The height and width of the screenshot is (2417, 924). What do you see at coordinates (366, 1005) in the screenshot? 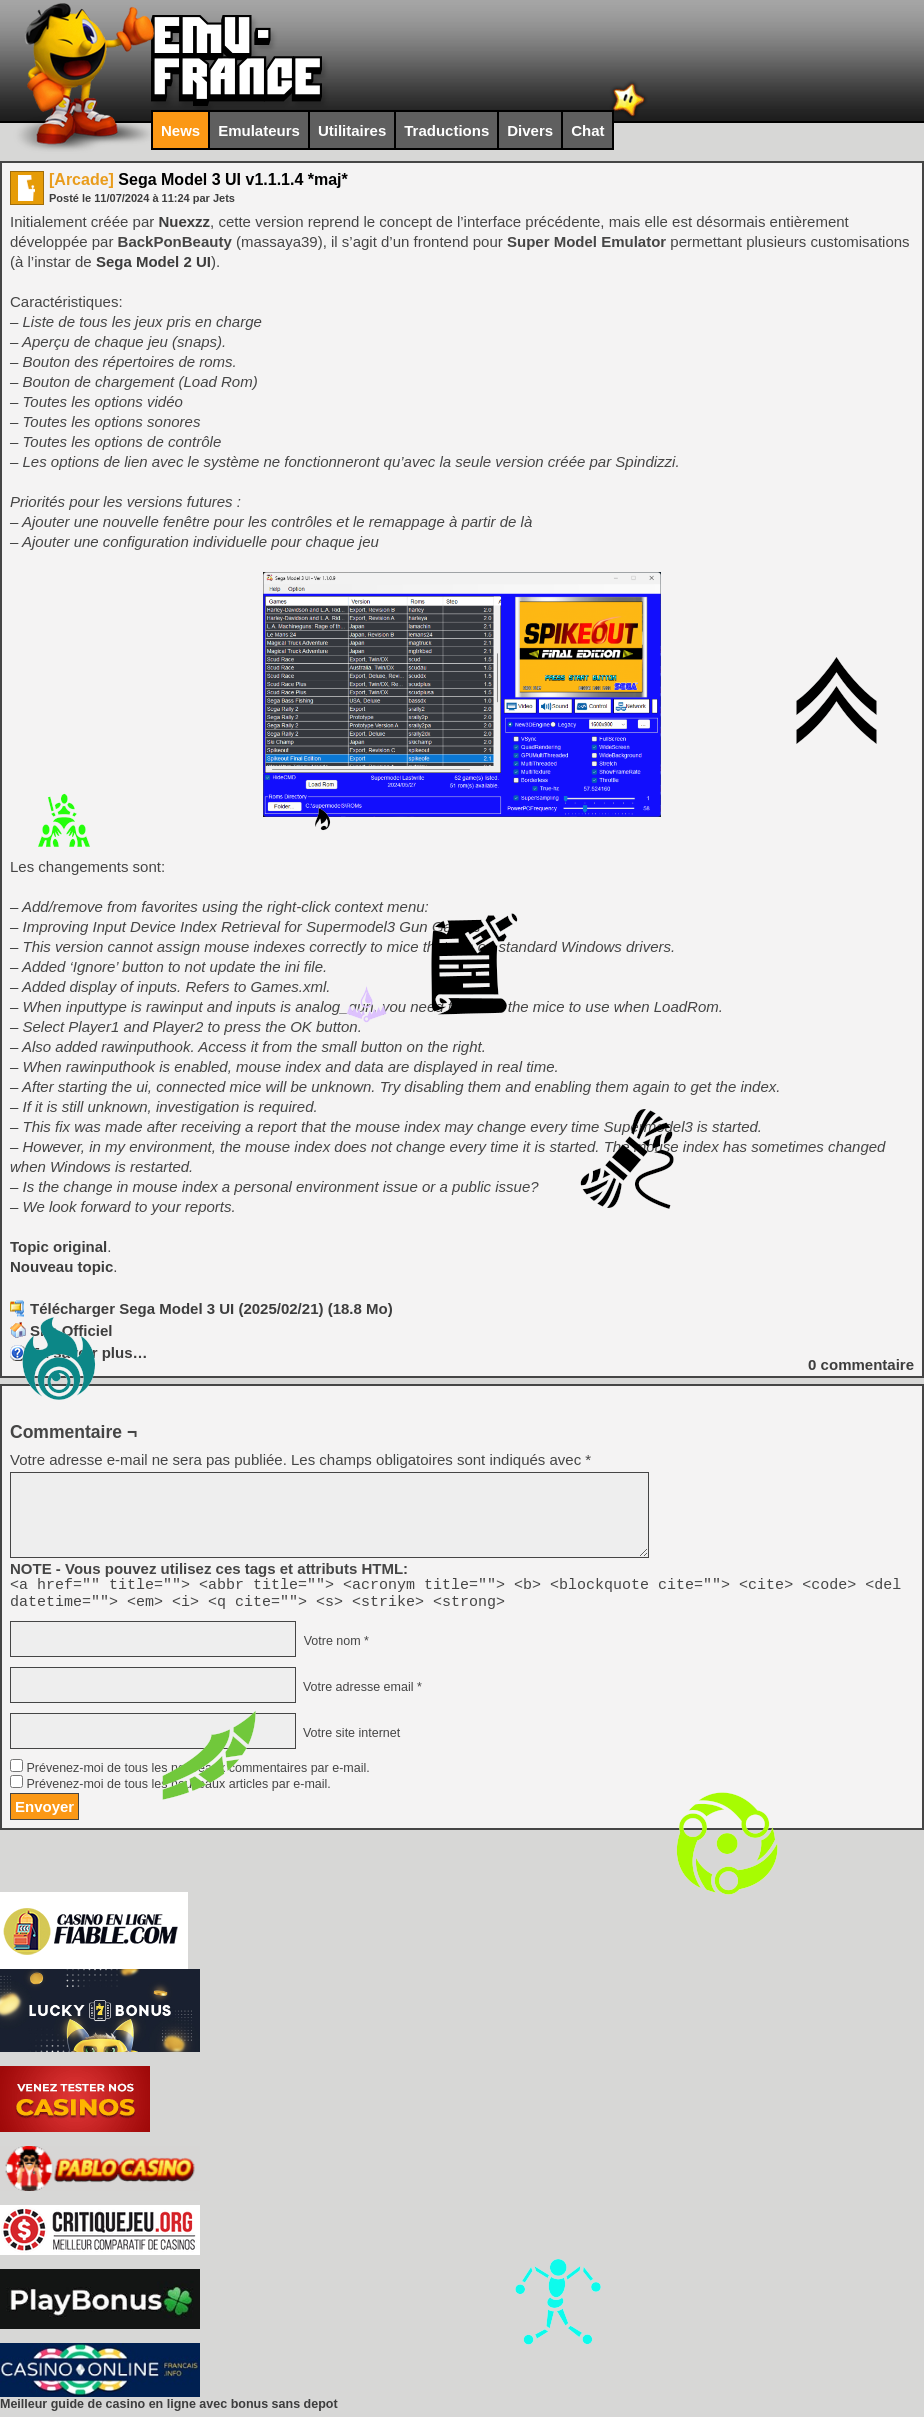
I see `indicates a grease trap or oil collection hazard` at bounding box center [366, 1005].